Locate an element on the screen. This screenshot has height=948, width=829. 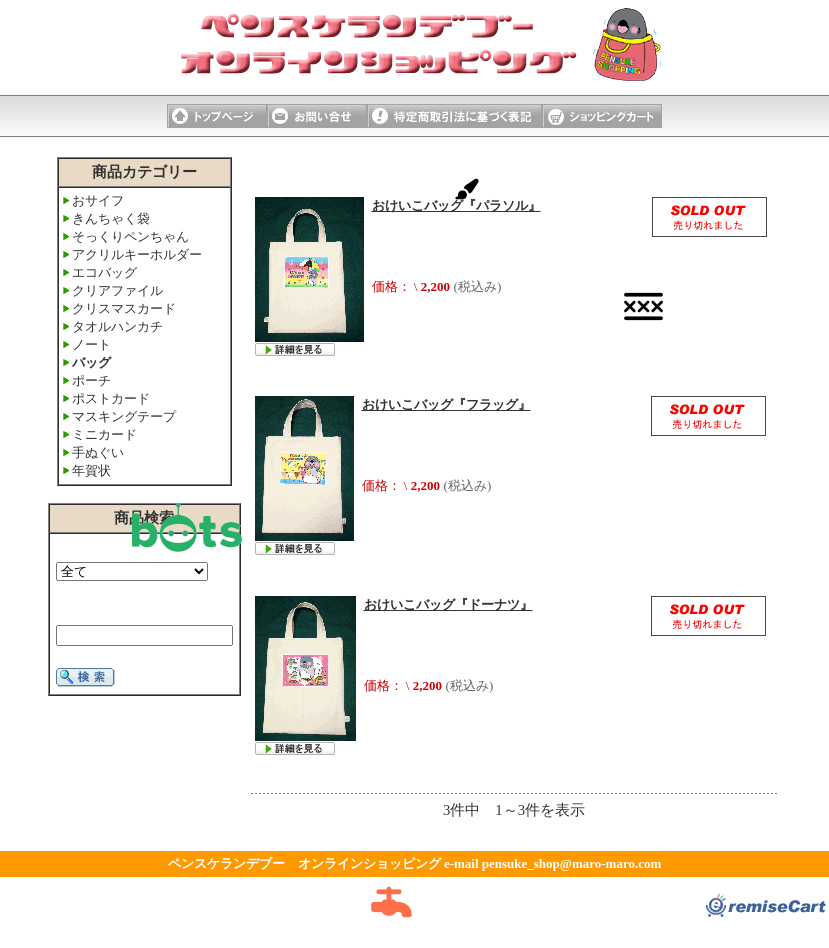
access drawing or painting tools is located at coordinates (467, 189).